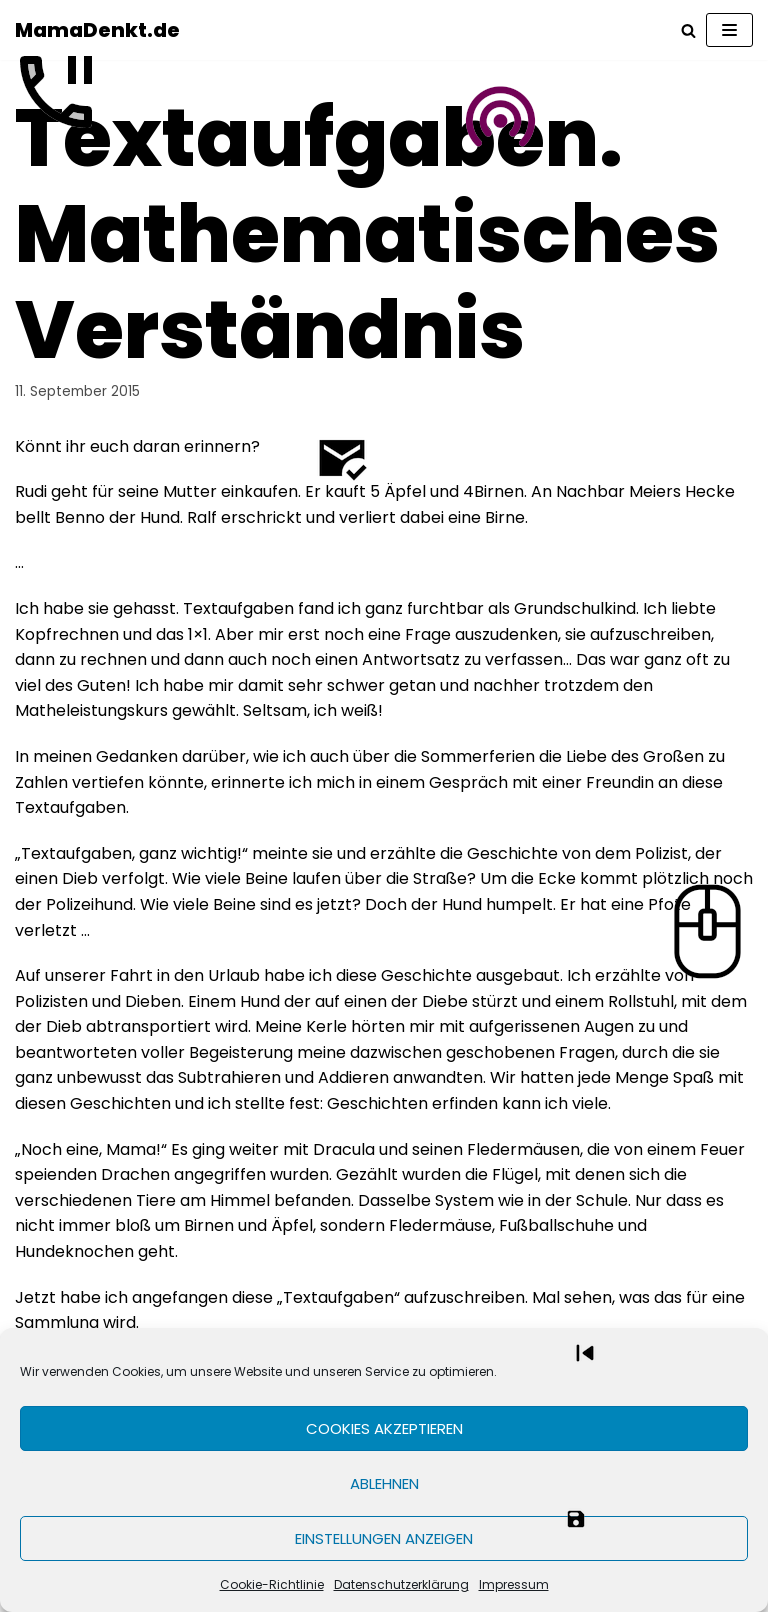 Image resolution: width=768 pixels, height=1612 pixels. Describe the element at coordinates (56, 92) in the screenshot. I see `call on hold` at that location.